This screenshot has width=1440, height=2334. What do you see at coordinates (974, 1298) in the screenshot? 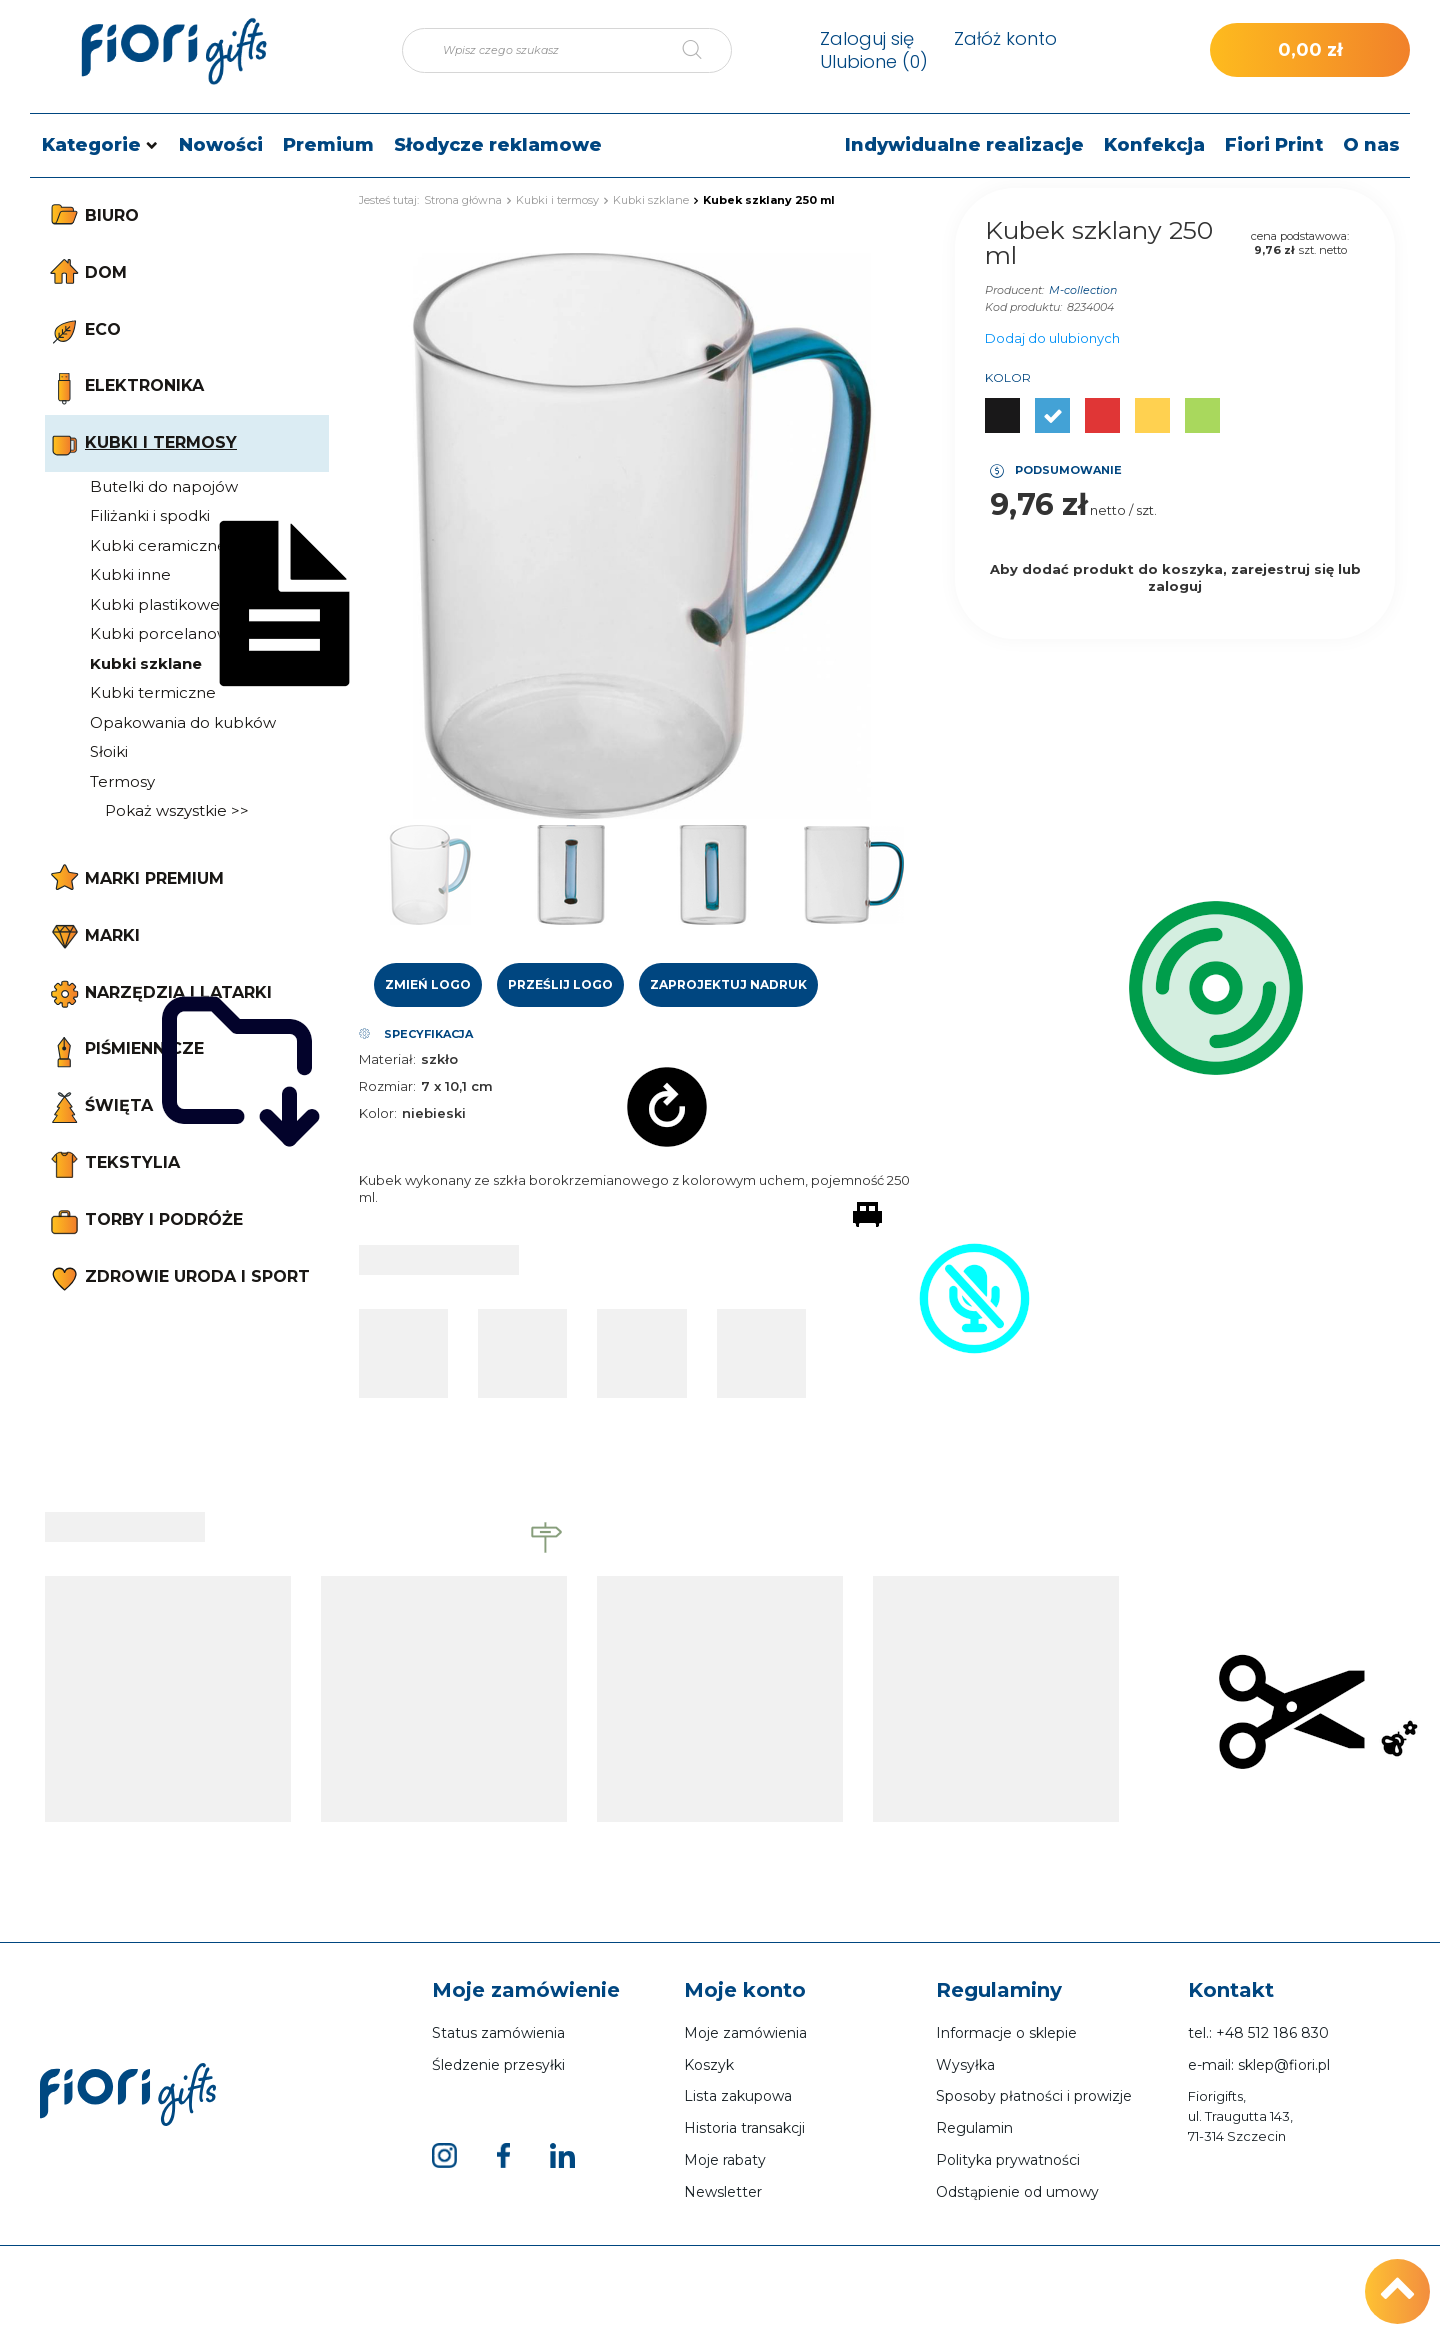
I see `mute your microphone` at bounding box center [974, 1298].